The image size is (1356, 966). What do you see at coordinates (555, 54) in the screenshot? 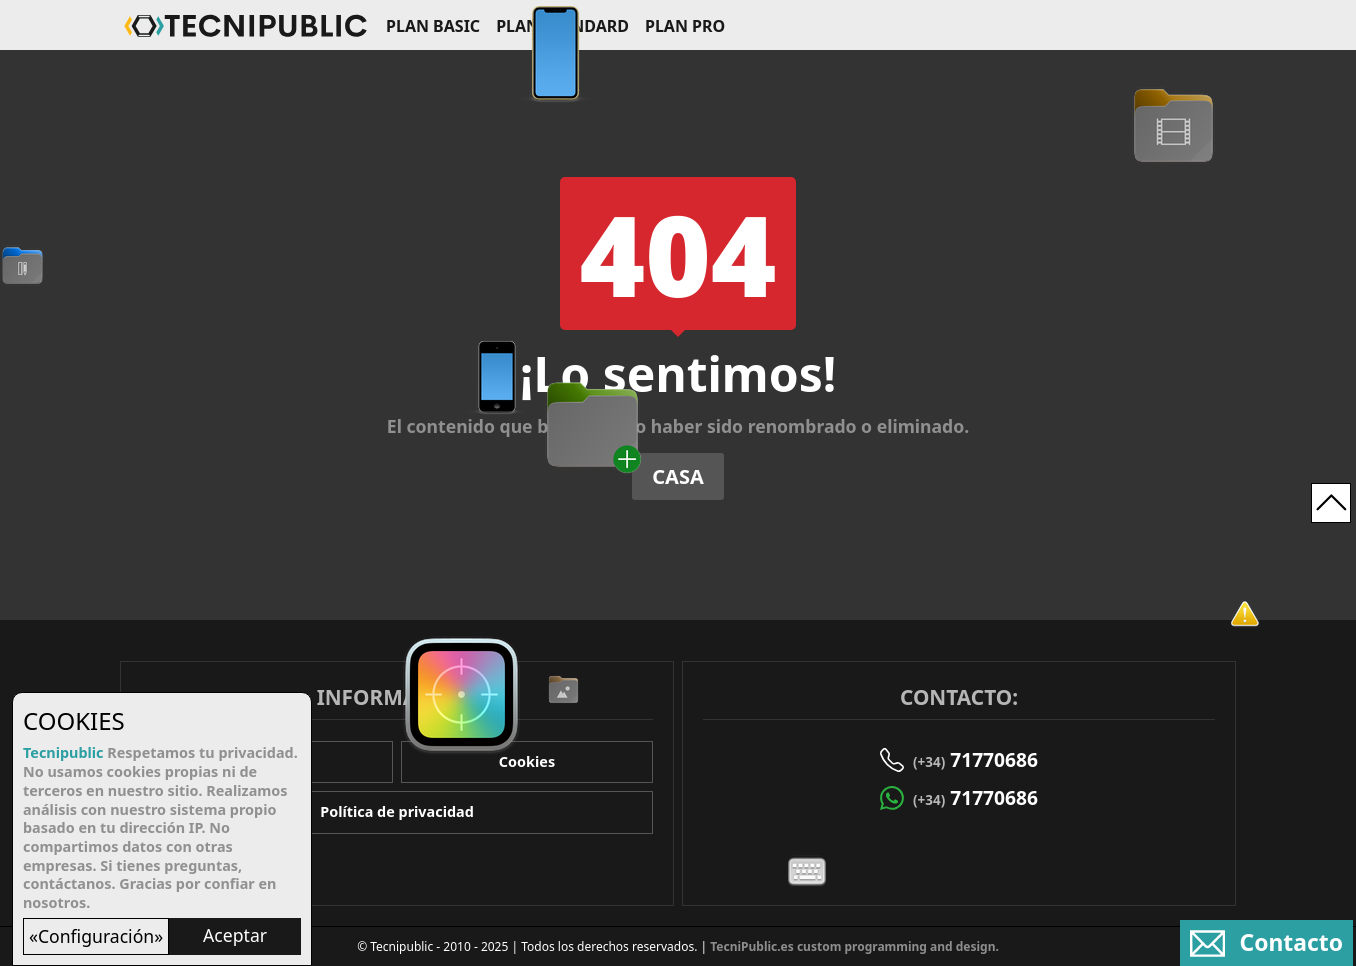
I see `iPhone 11 device icon` at bounding box center [555, 54].